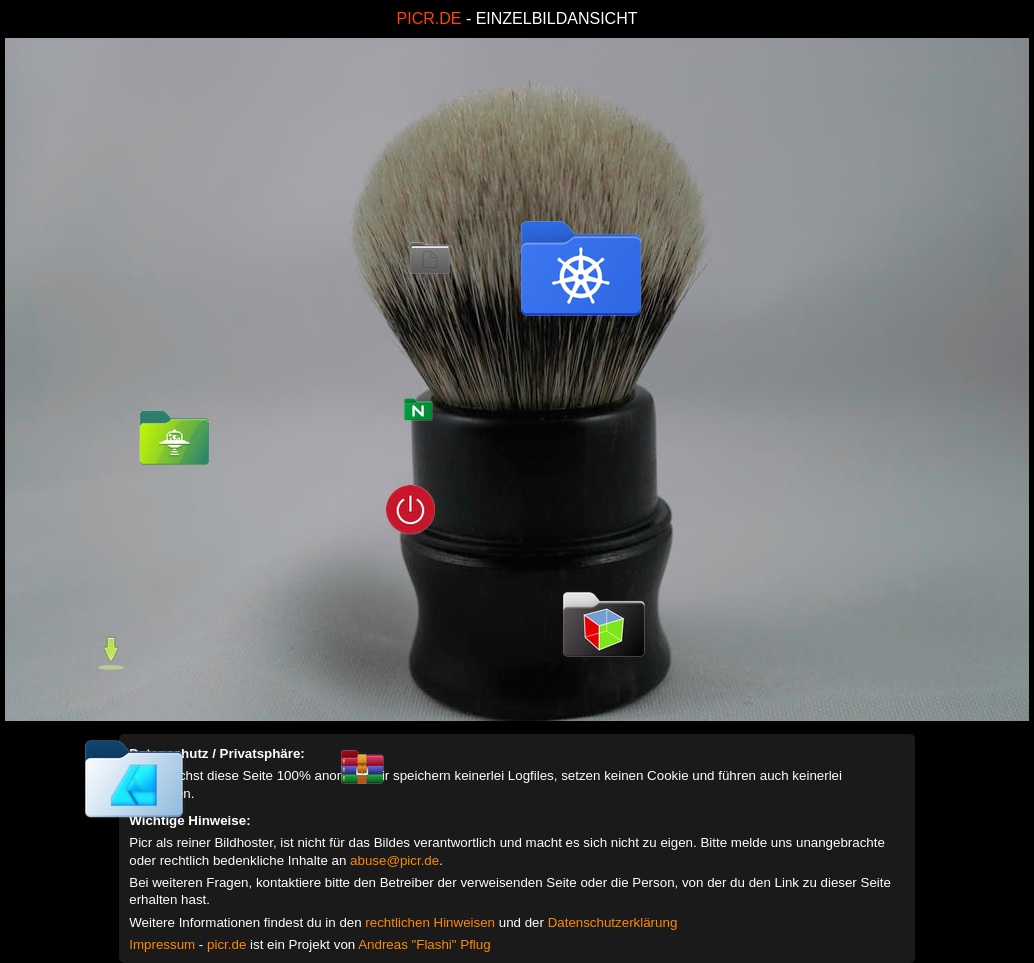 Image resolution: width=1034 pixels, height=963 pixels. I want to click on open folder containing Affinity Designer files, so click(133, 781).